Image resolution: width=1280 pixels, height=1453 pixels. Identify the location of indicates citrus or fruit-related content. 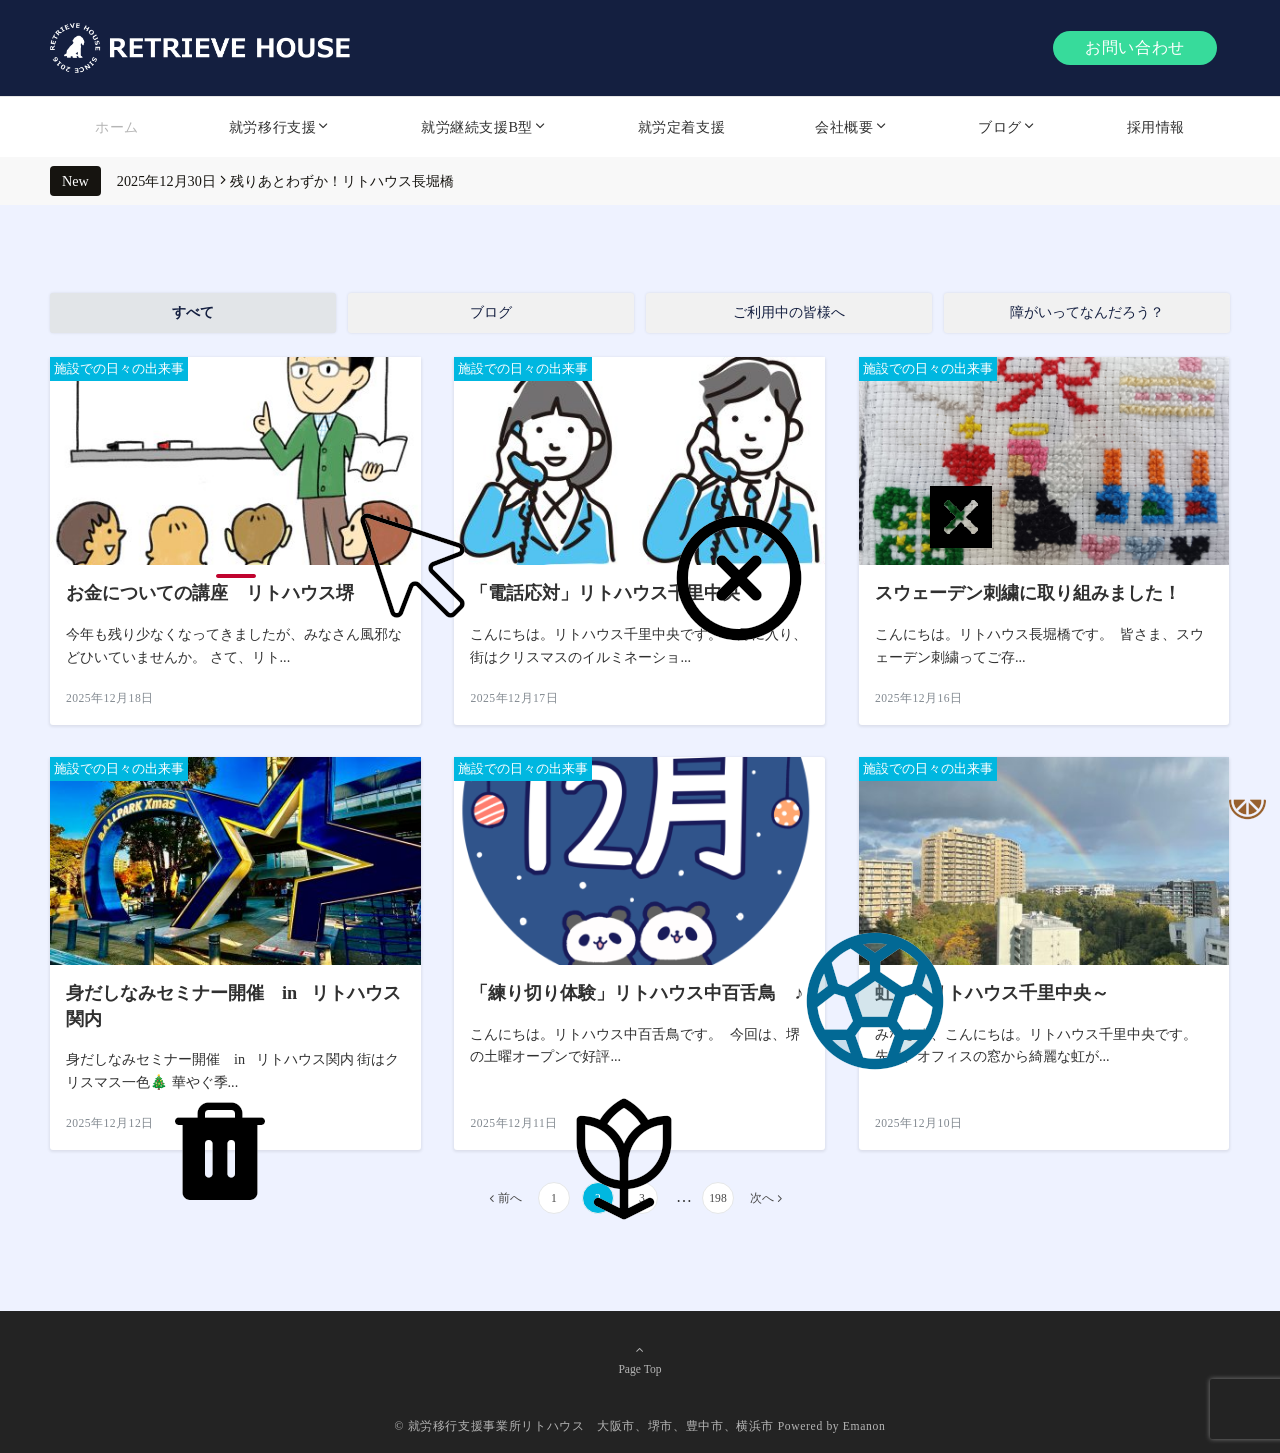
(1247, 806).